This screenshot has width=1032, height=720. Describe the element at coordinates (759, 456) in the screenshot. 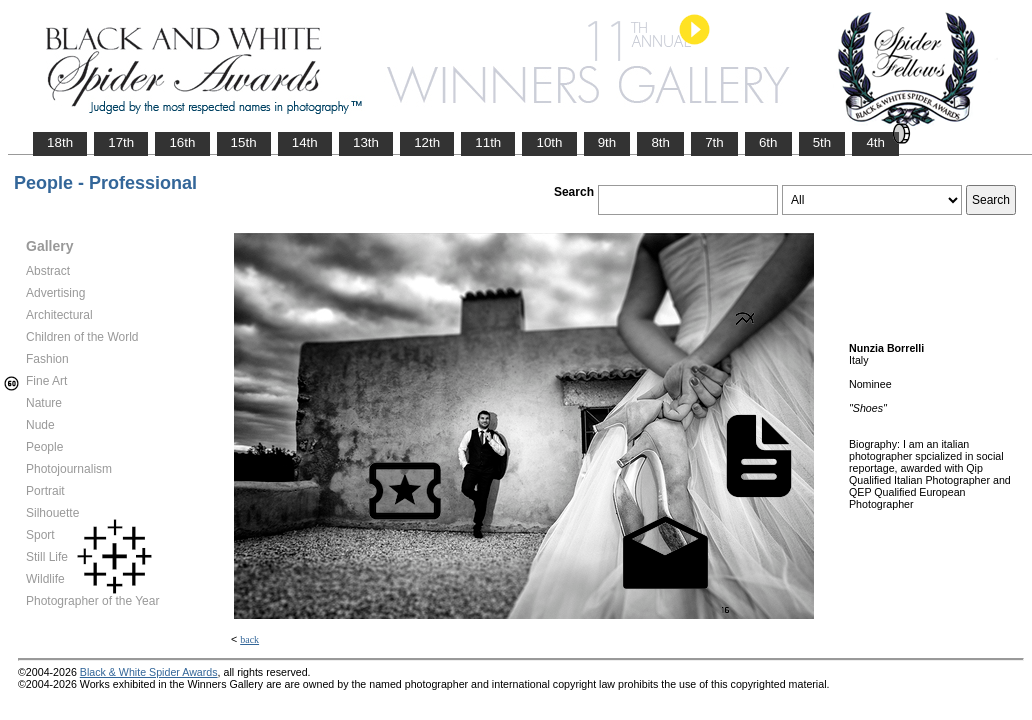

I see `view document details` at that location.